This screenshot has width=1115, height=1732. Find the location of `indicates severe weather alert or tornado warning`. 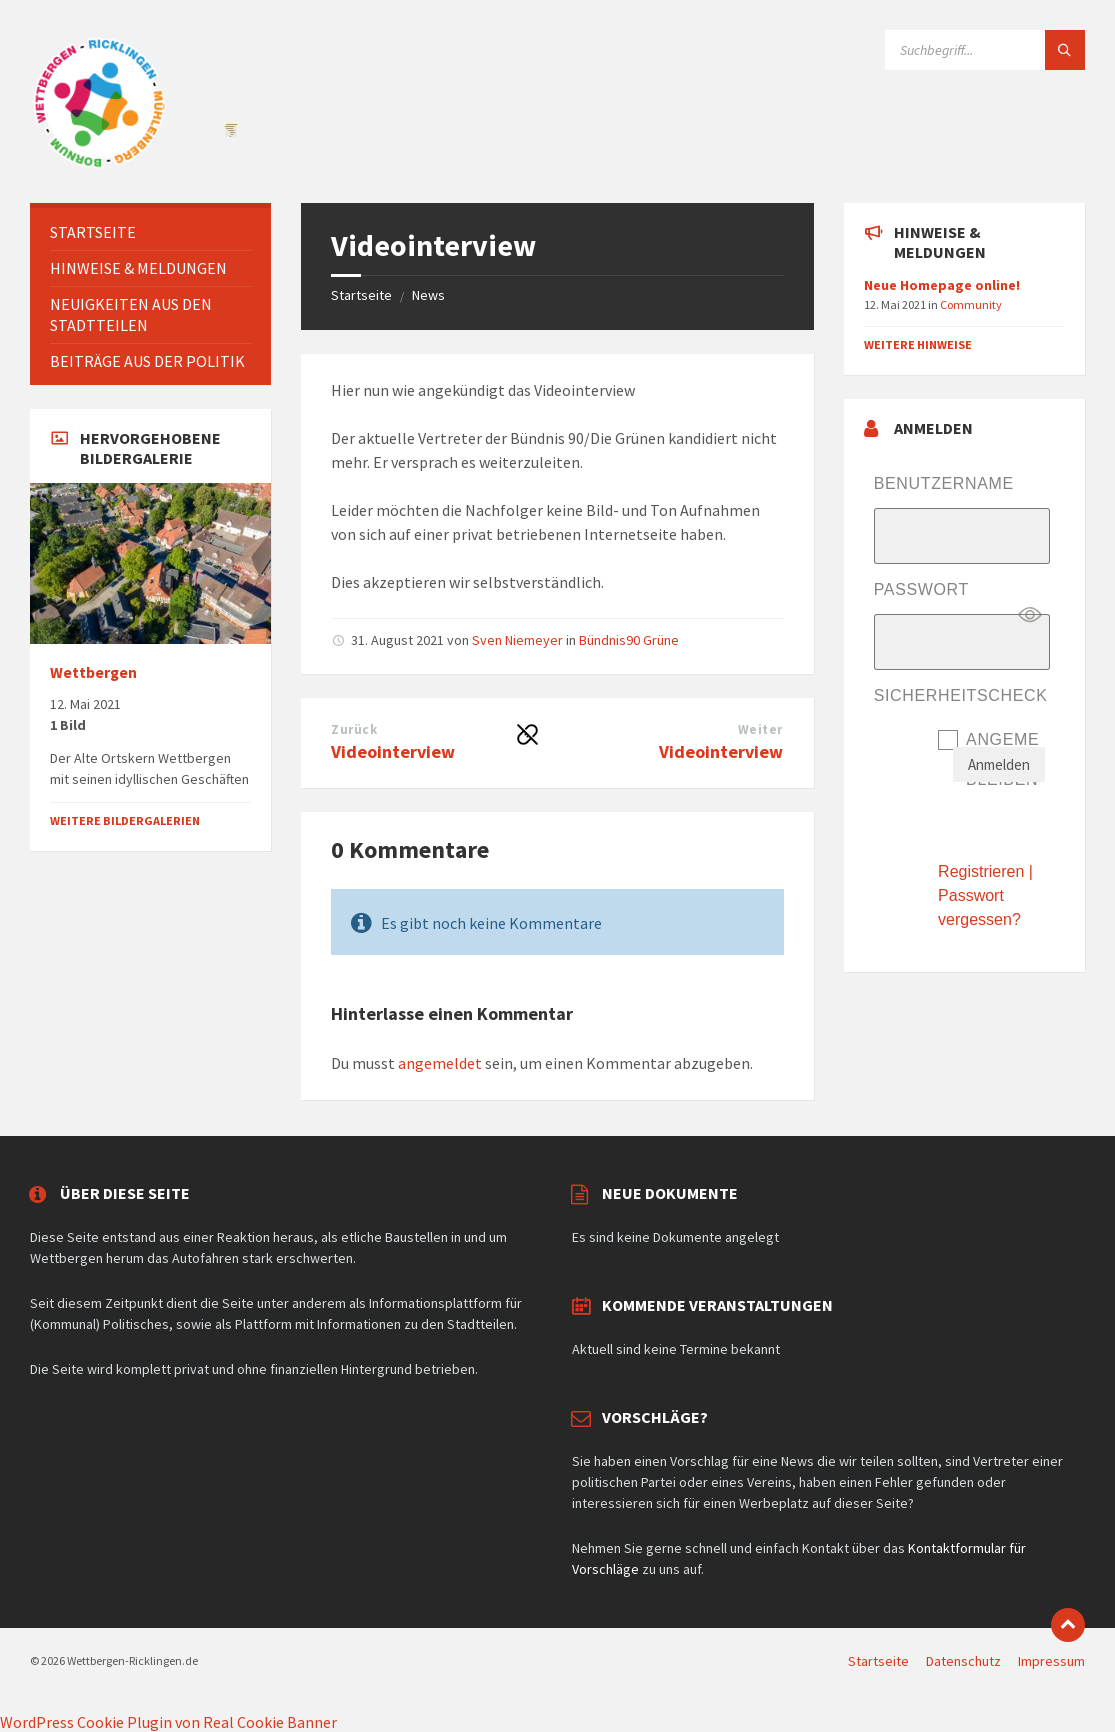

indicates severe weather alert or tornado warning is located at coordinates (231, 130).